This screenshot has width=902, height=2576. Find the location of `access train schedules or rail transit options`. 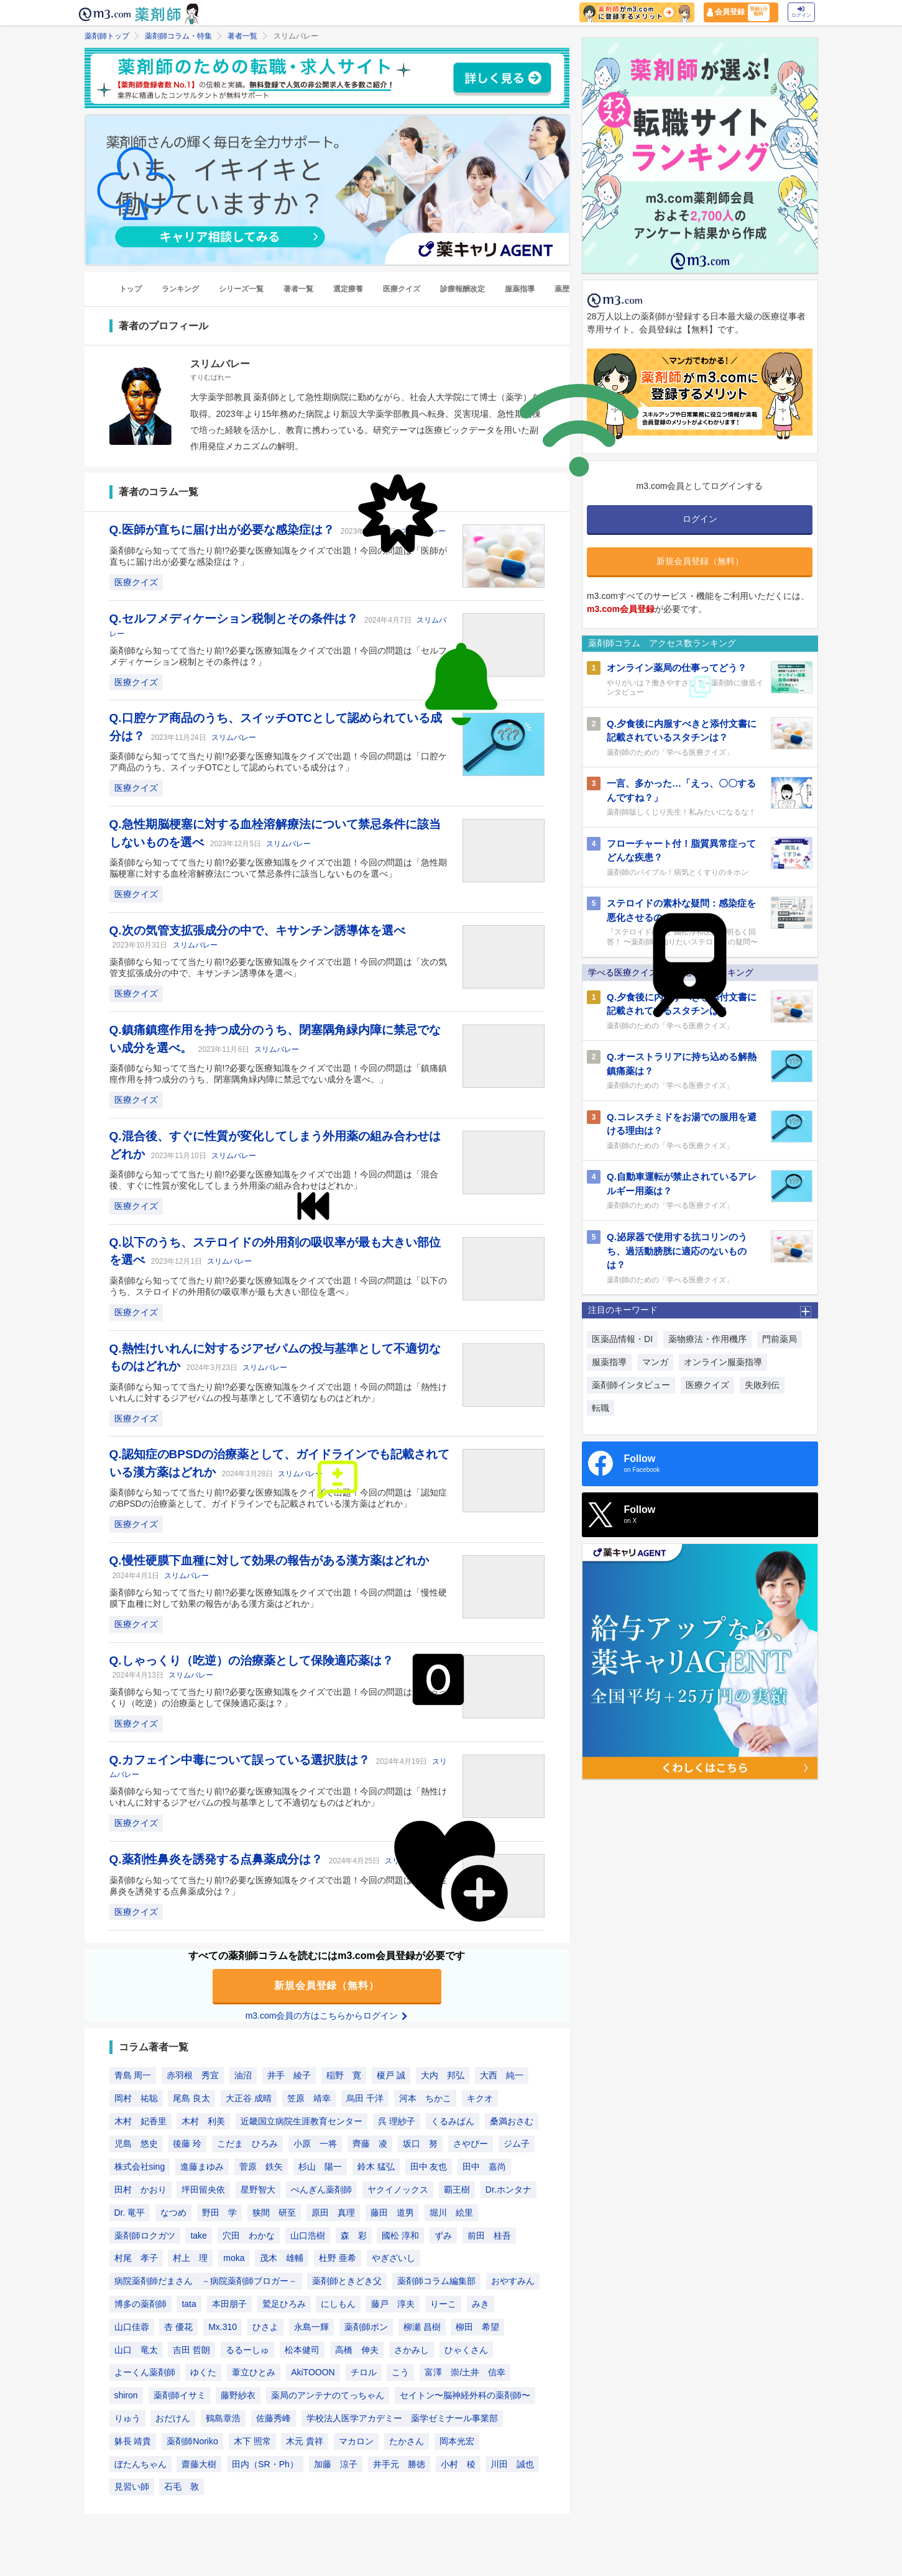

access train schedules or rail transit options is located at coordinates (689, 962).